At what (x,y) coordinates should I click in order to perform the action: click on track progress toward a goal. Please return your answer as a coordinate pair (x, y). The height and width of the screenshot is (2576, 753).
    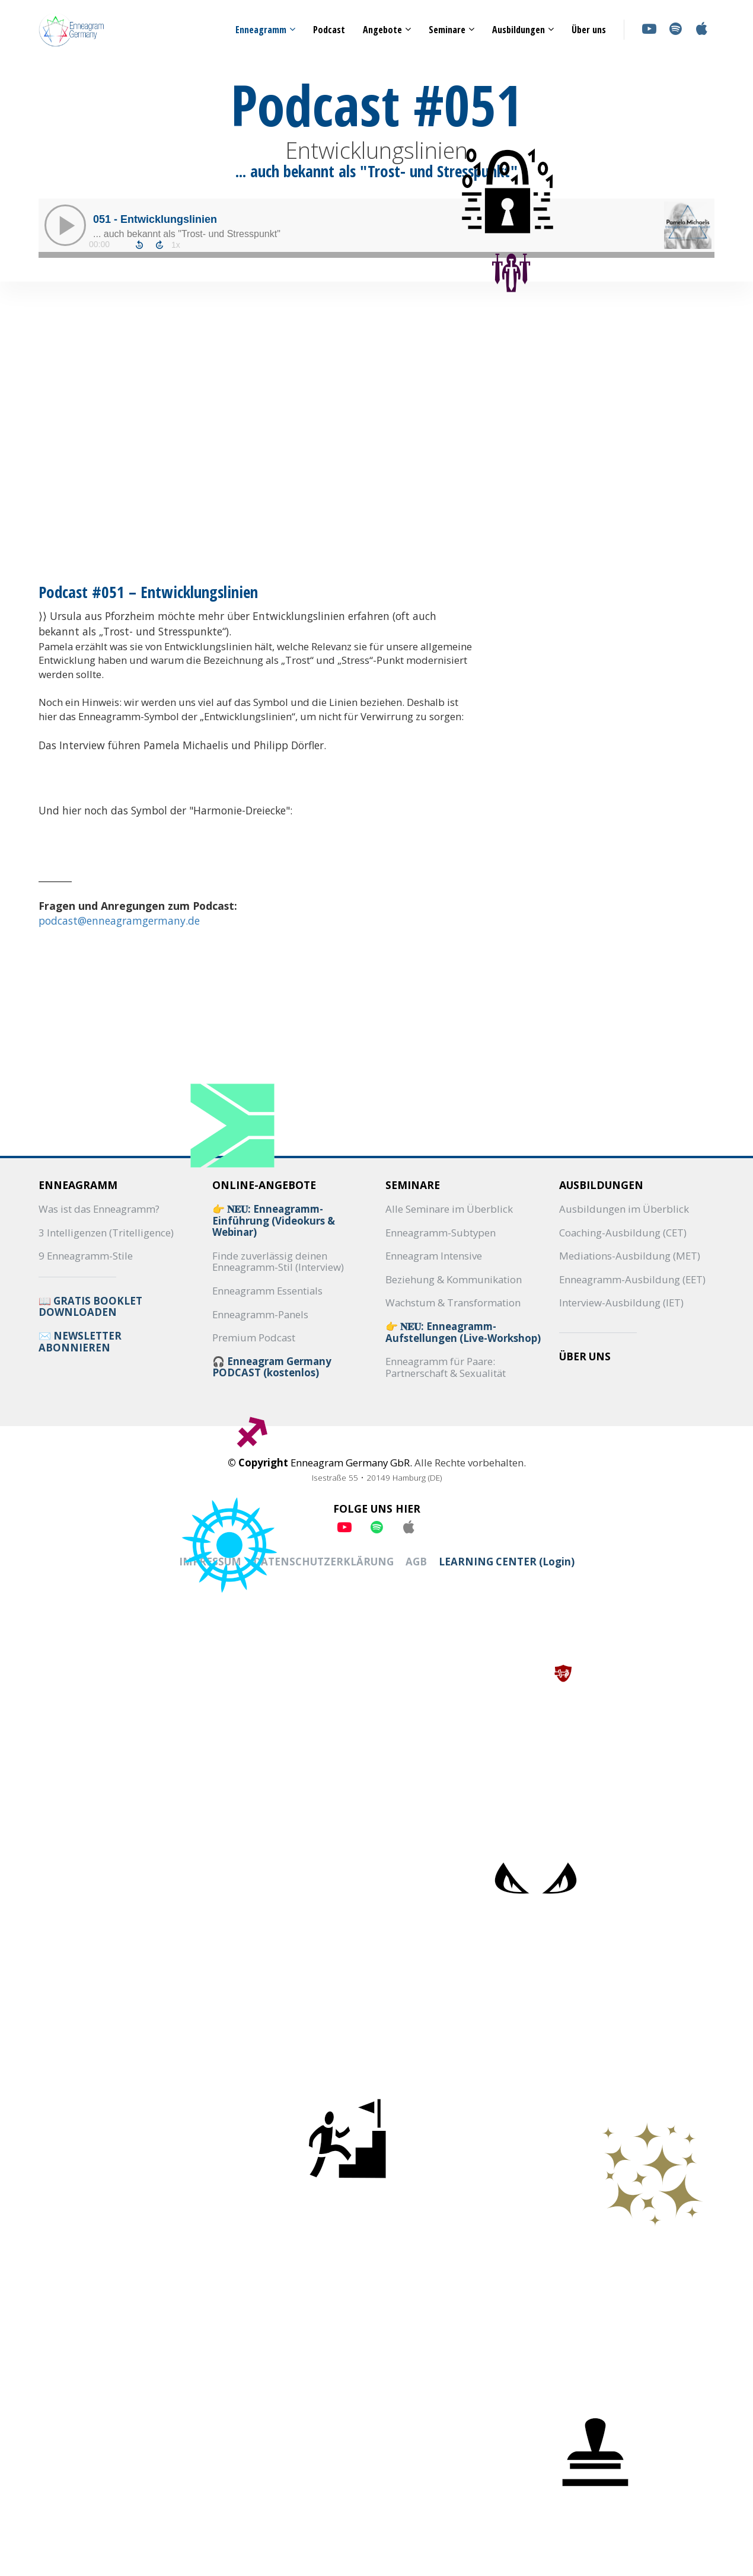
    Looking at the image, I should click on (346, 2138).